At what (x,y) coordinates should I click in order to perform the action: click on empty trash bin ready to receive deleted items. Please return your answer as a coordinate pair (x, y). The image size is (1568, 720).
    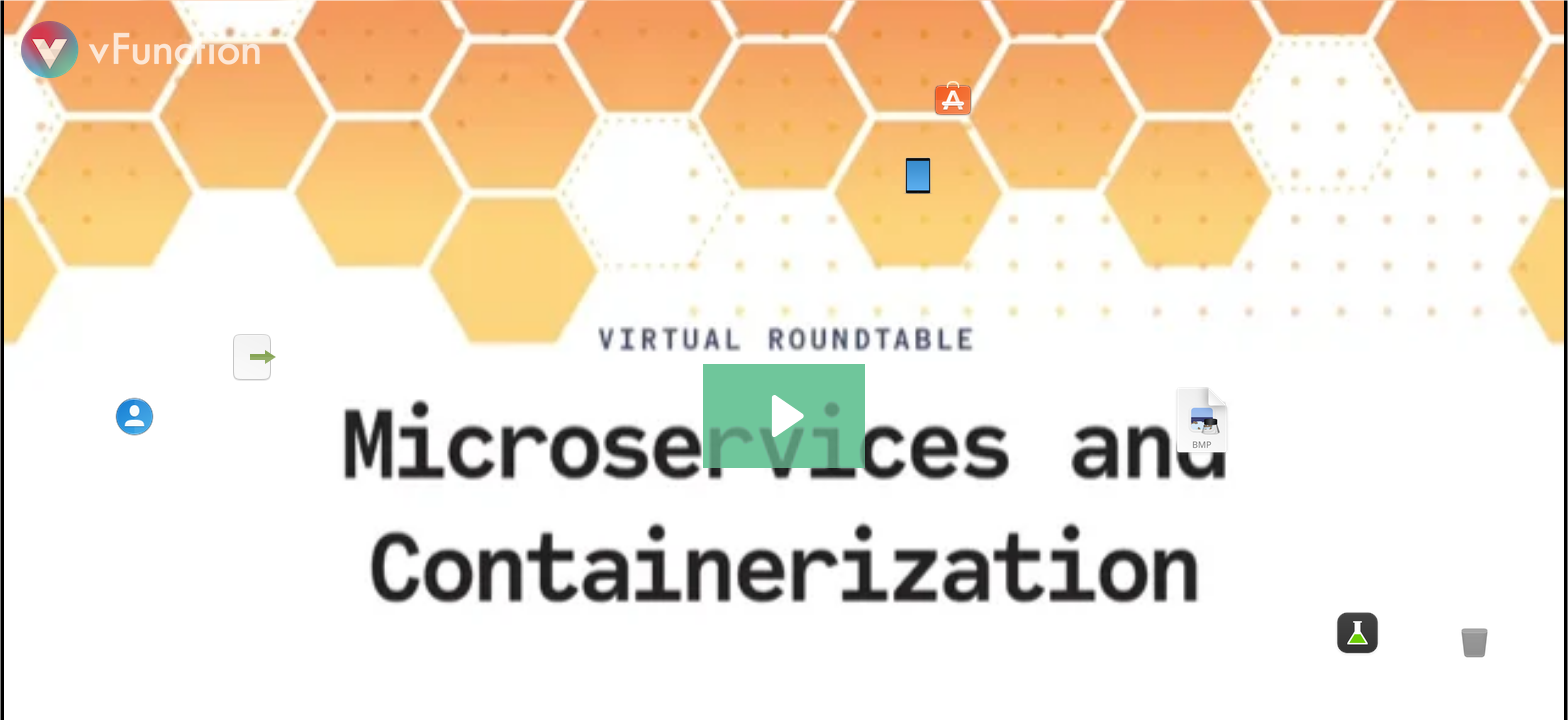
    Looking at the image, I should click on (1474, 642).